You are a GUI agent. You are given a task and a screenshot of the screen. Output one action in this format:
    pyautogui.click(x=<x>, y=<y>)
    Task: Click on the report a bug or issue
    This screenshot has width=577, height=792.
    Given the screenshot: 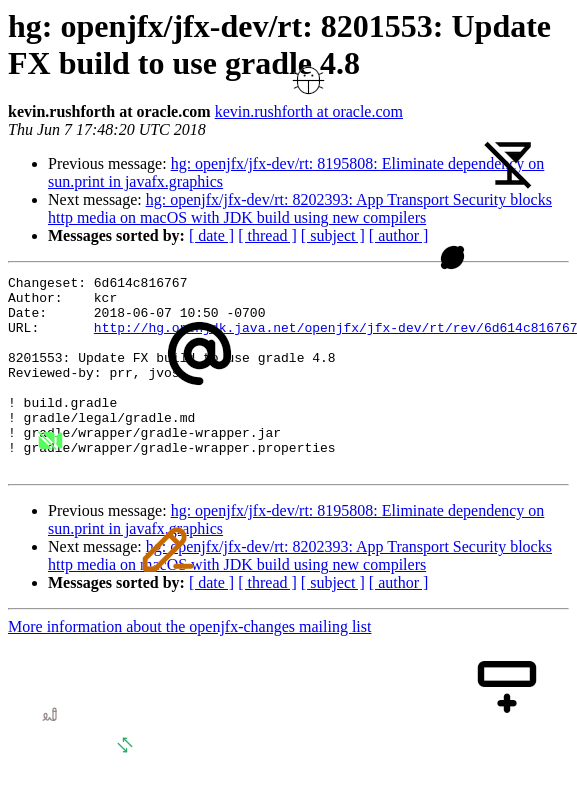 What is the action you would take?
    pyautogui.click(x=308, y=80)
    